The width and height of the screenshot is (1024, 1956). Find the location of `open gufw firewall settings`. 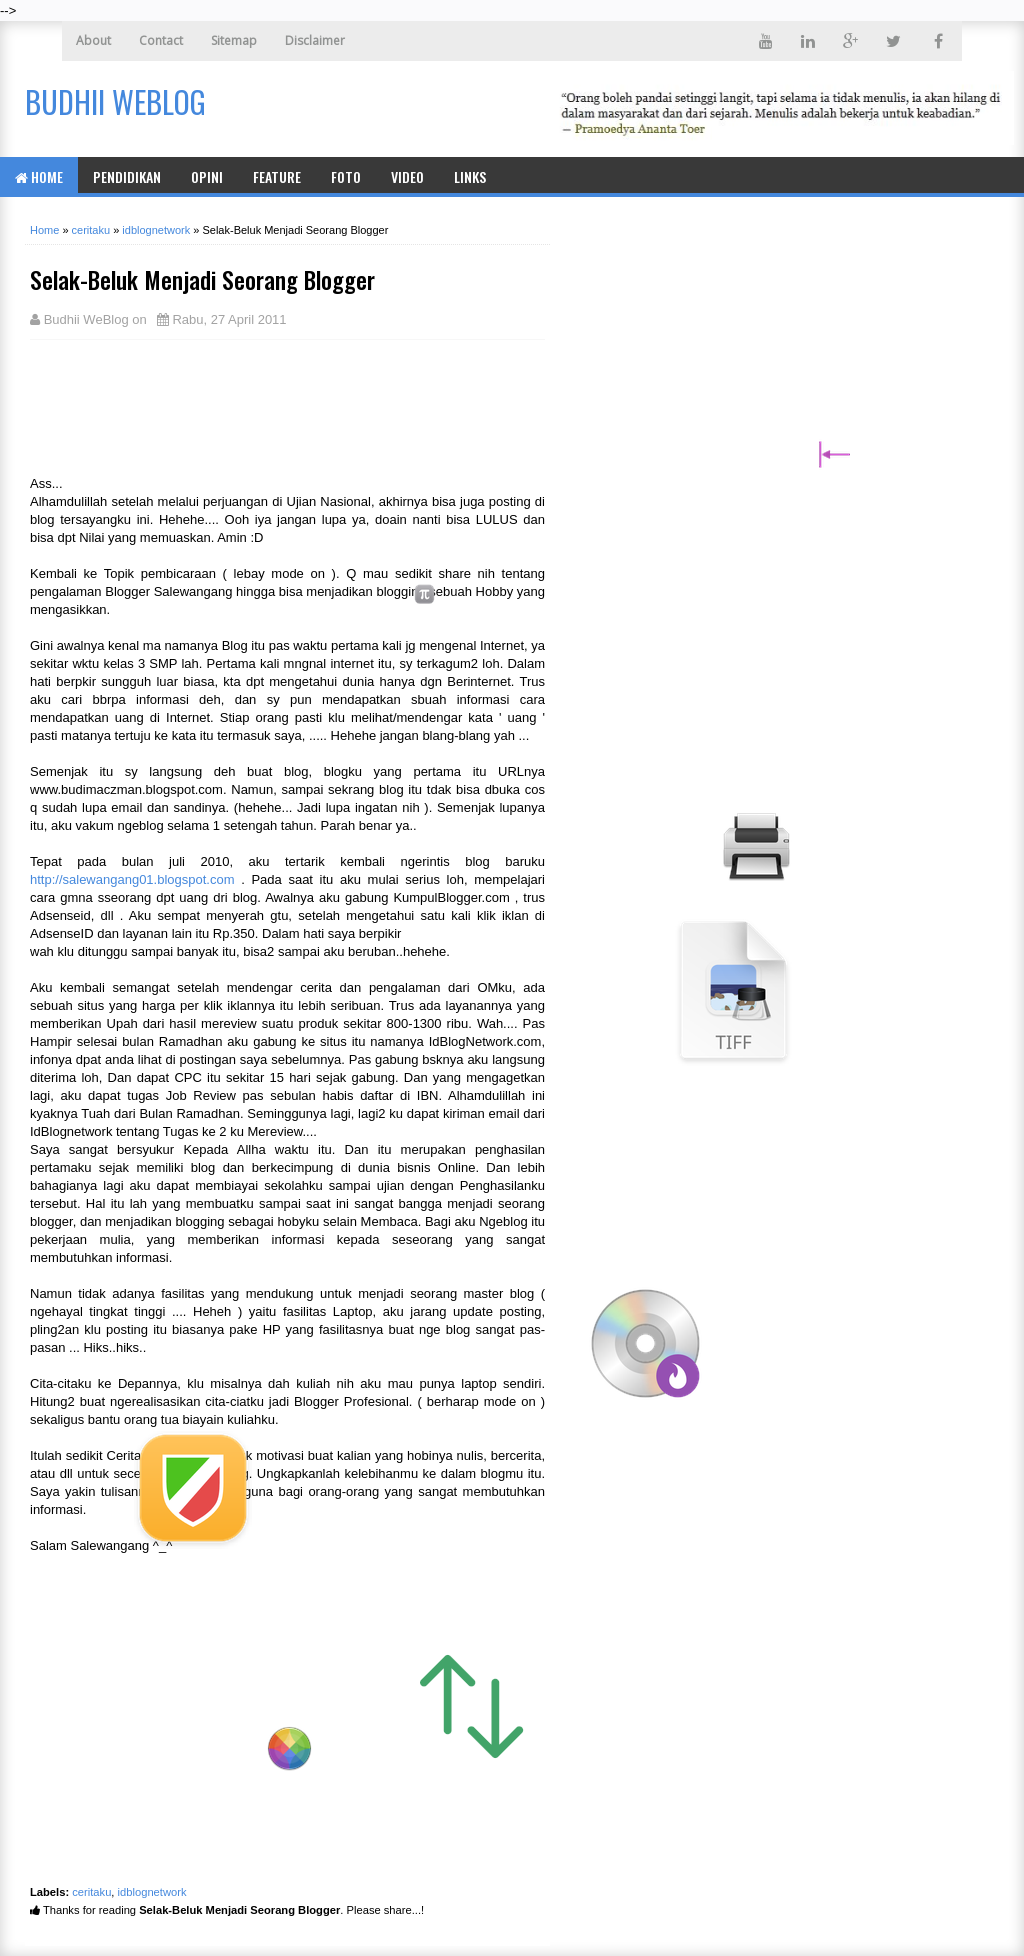

open gufw firewall settings is located at coordinates (193, 1490).